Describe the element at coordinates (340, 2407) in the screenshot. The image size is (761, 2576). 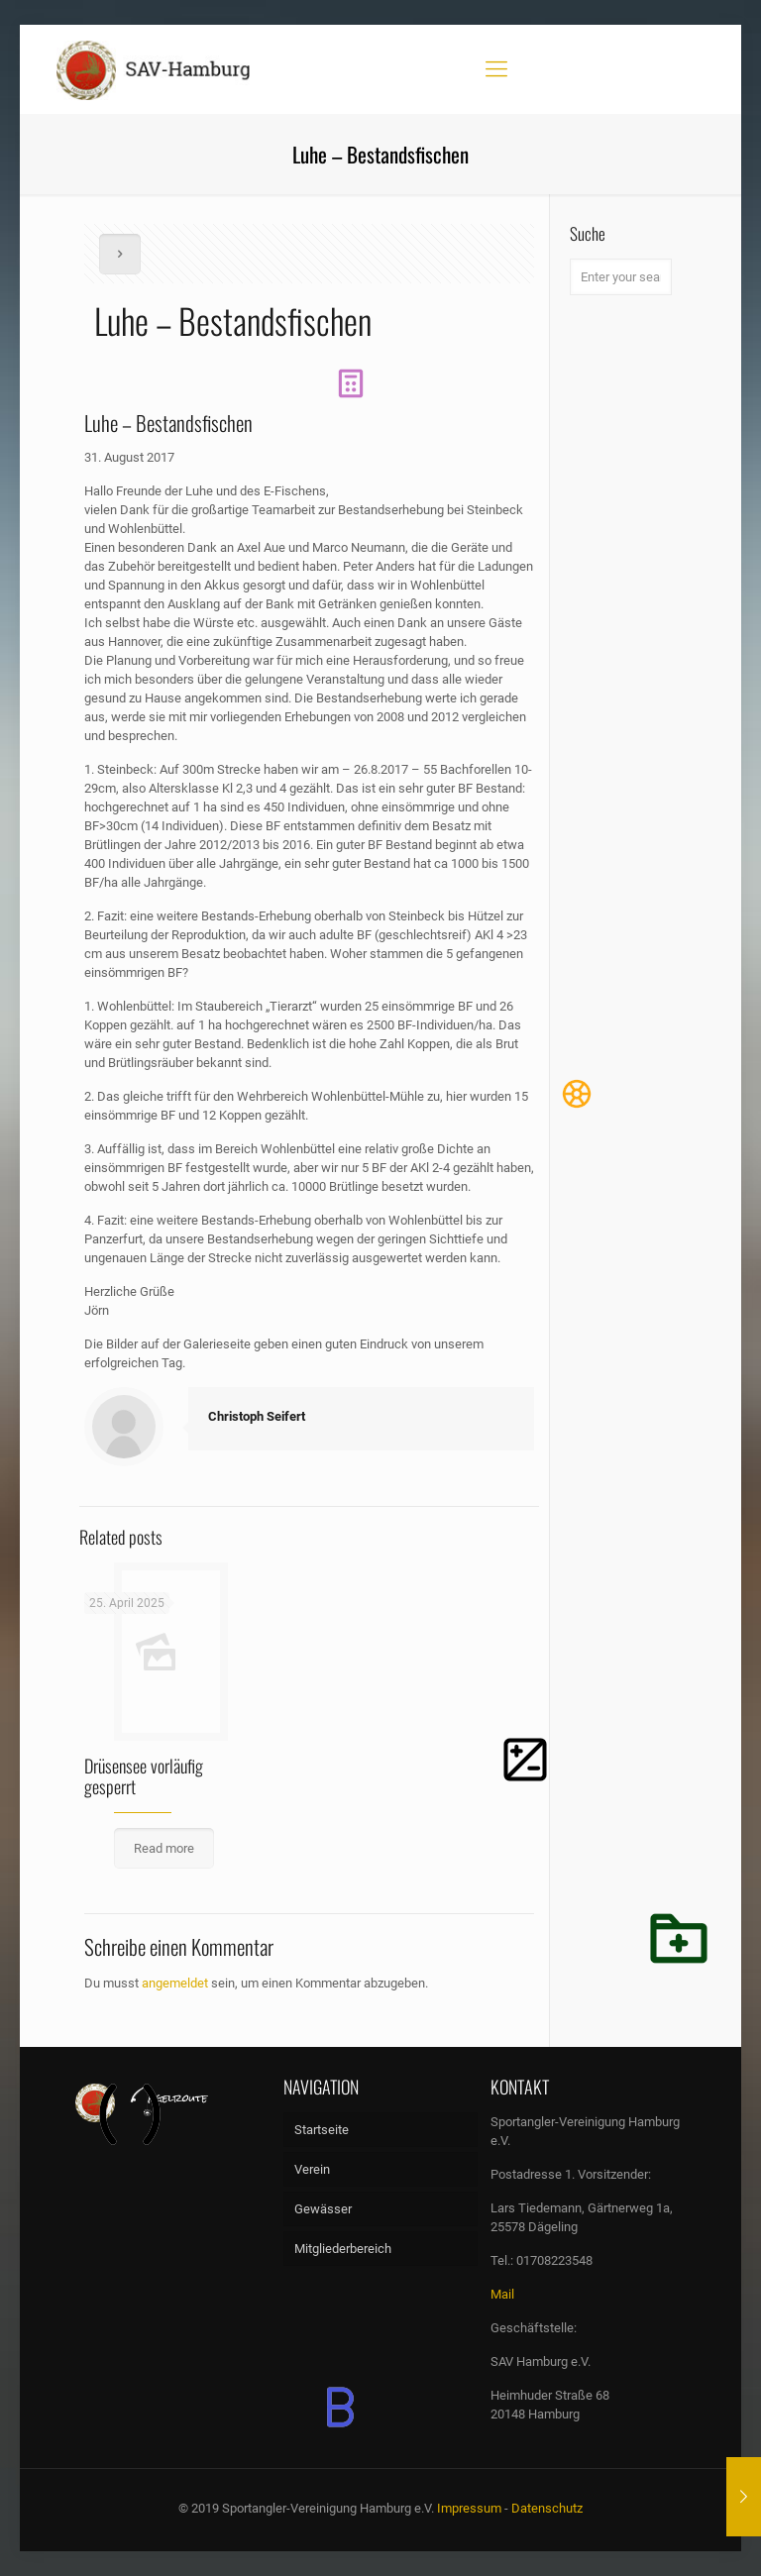
I see `toggle bold text formatting` at that location.